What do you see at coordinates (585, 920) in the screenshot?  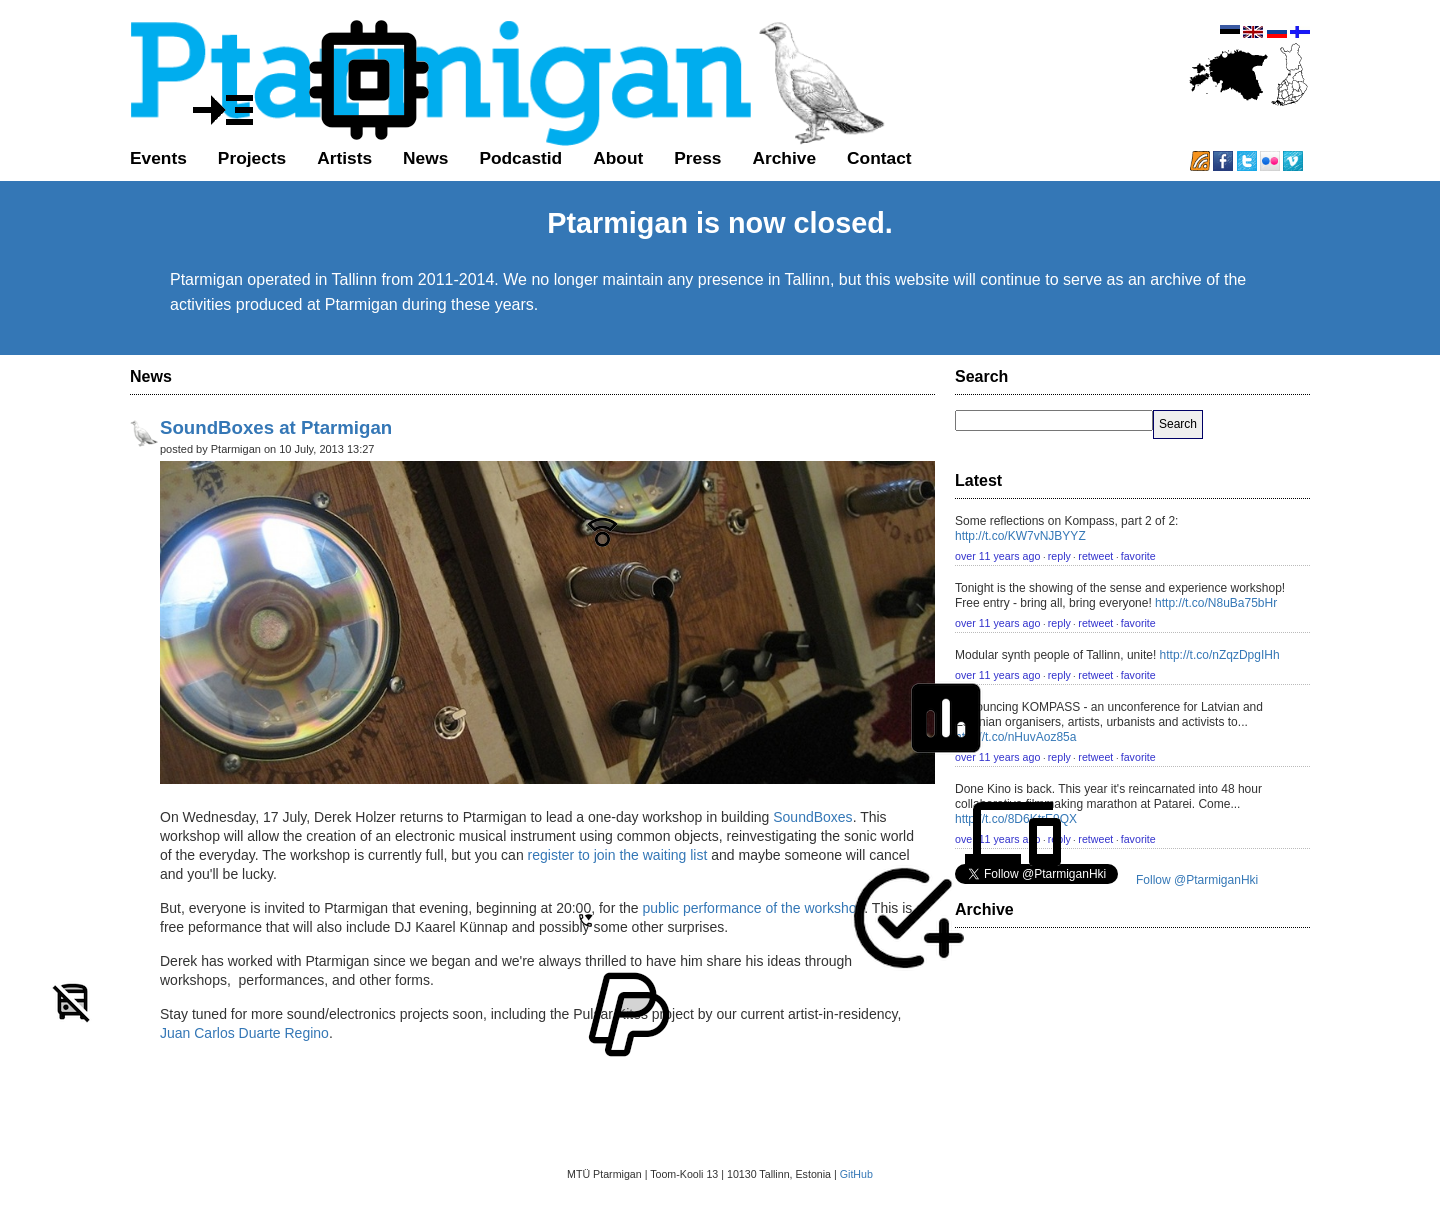 I see `enable wifi calling feature` at bounding box center [585, 920].